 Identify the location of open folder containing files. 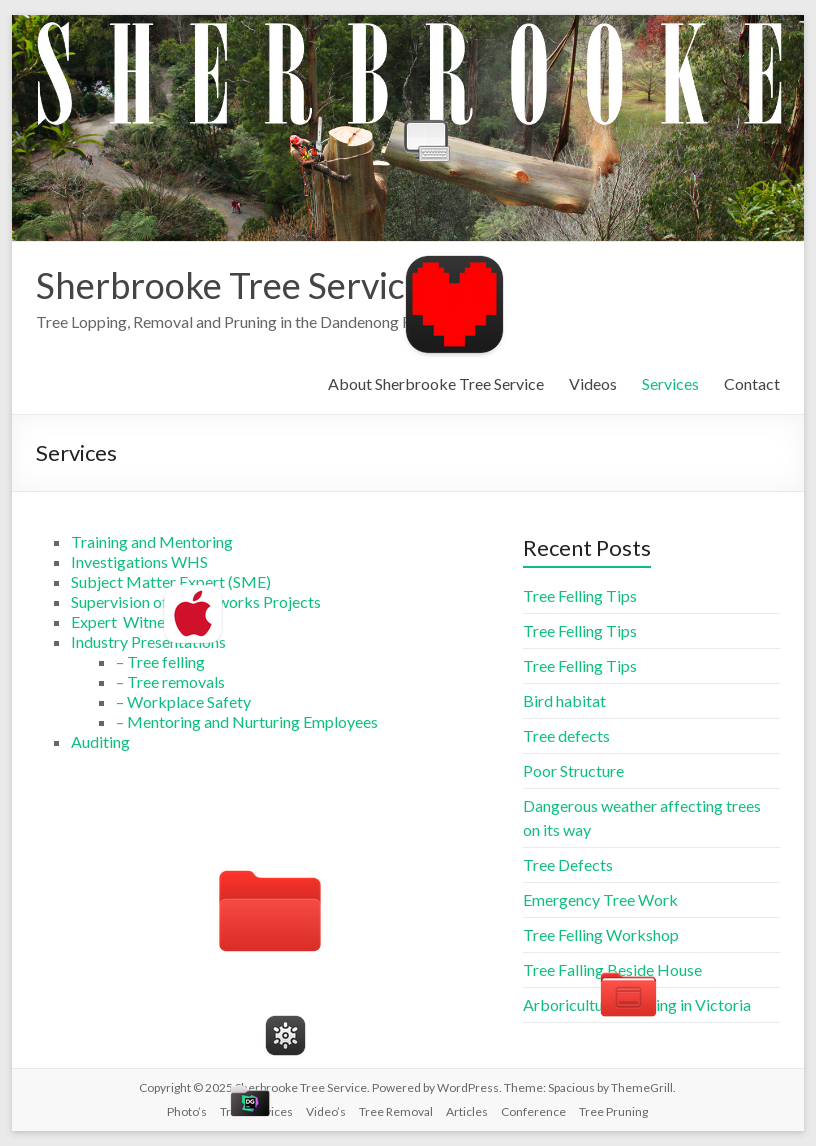
(270, 911).